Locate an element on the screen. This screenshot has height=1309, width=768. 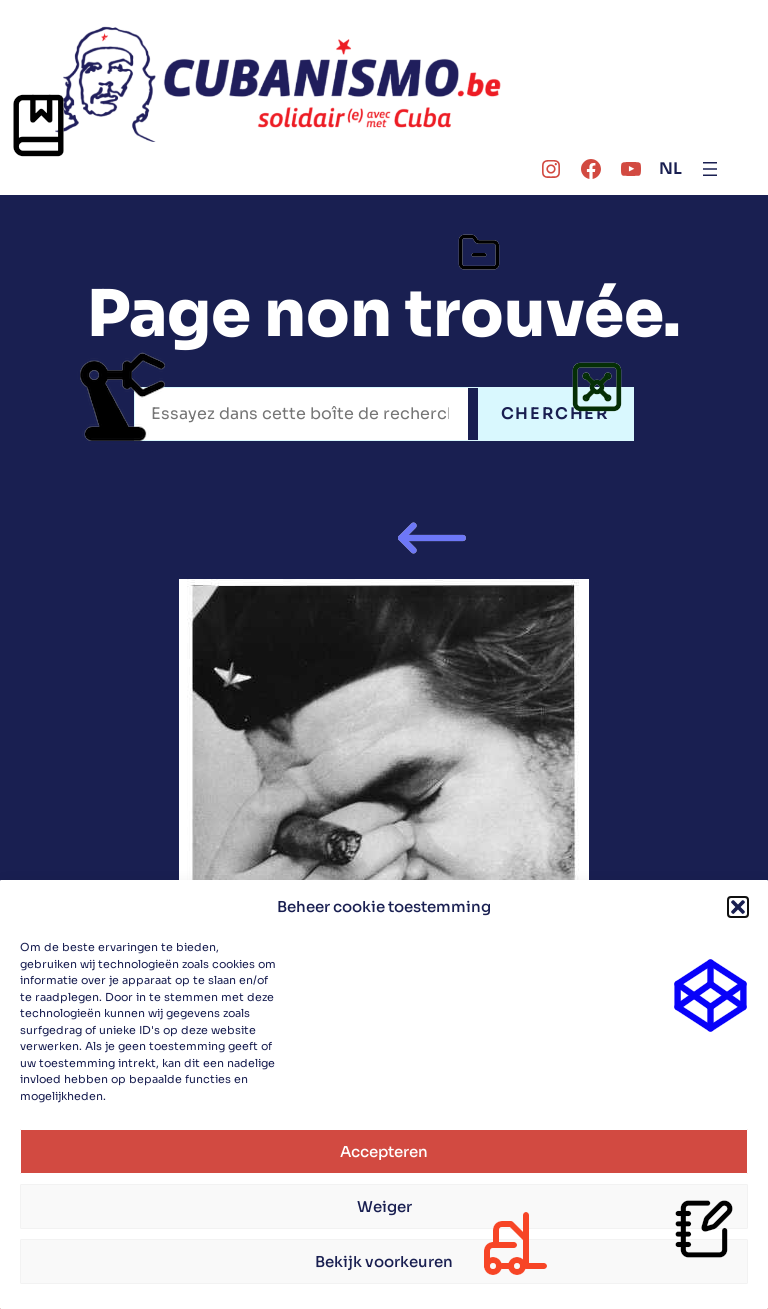
open CodePen profile or project is located at coordinates (710, 995).